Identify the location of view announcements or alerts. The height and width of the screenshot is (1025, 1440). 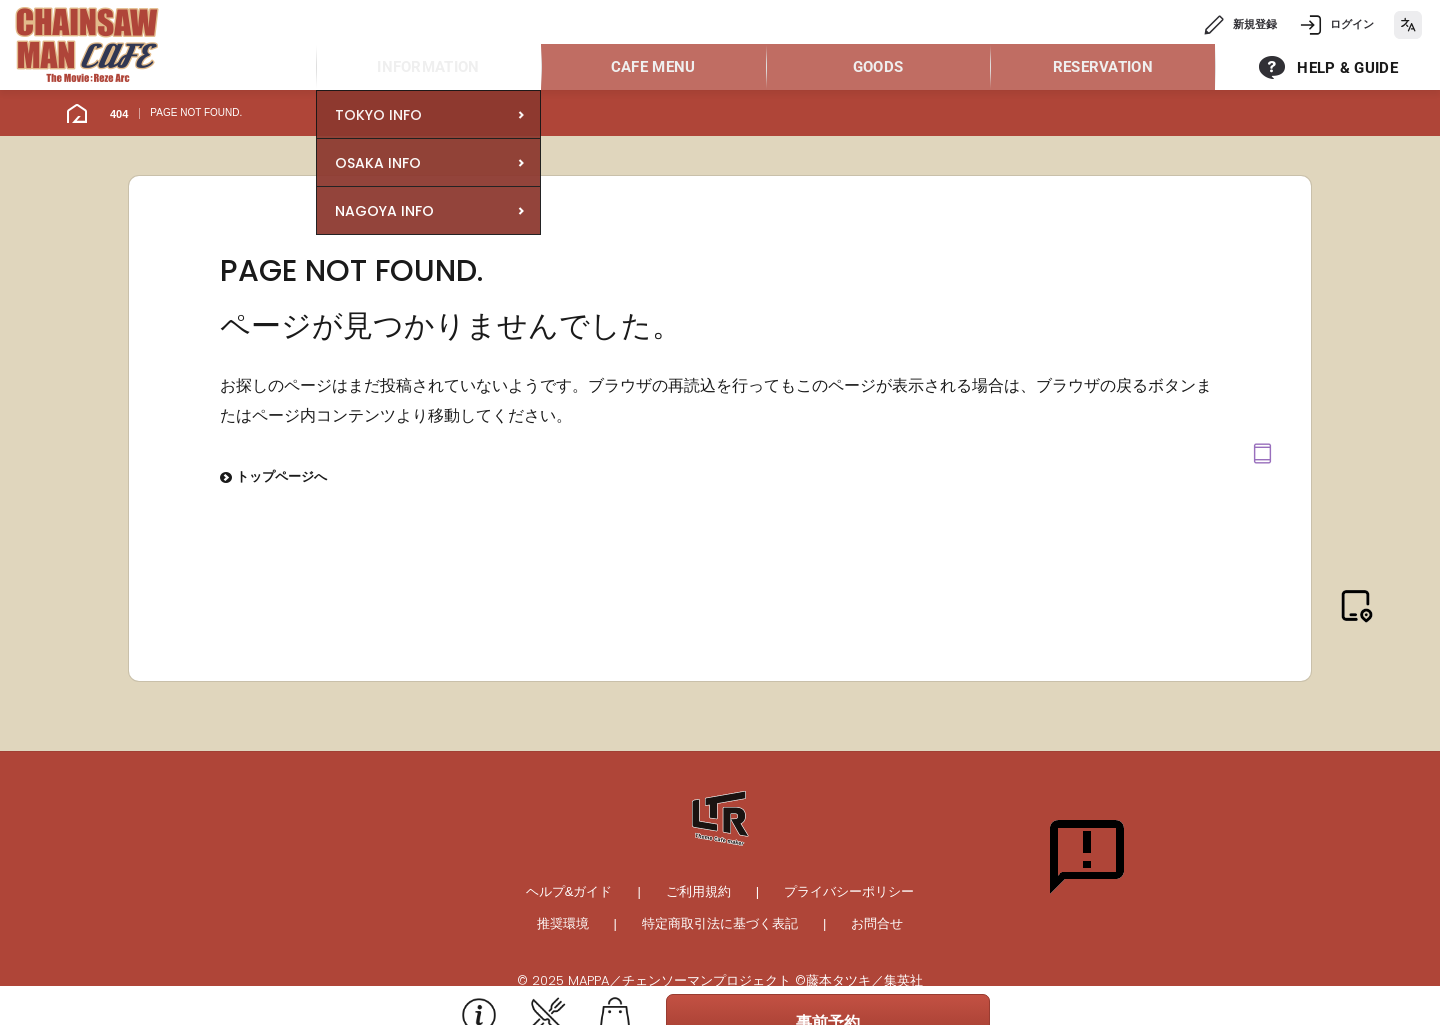
(1087, 857).